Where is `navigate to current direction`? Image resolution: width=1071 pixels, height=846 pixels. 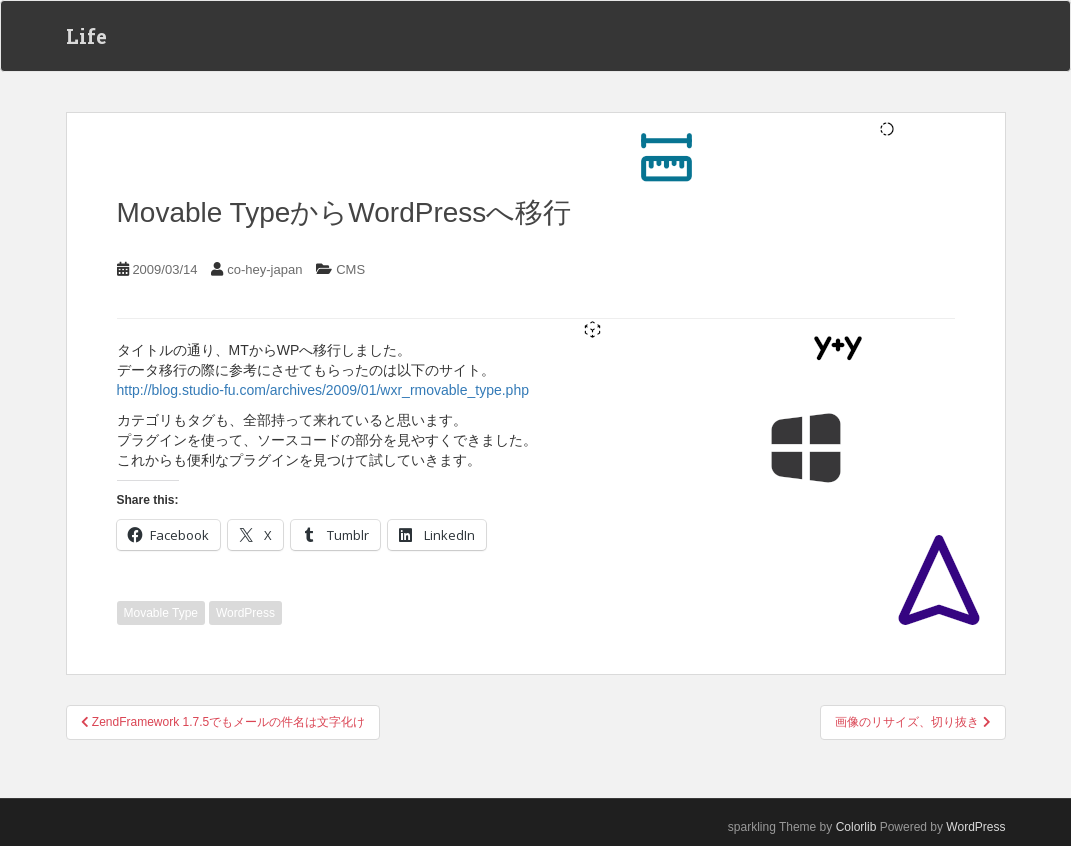 navigate to current direction is located at coordinates (939, 580).